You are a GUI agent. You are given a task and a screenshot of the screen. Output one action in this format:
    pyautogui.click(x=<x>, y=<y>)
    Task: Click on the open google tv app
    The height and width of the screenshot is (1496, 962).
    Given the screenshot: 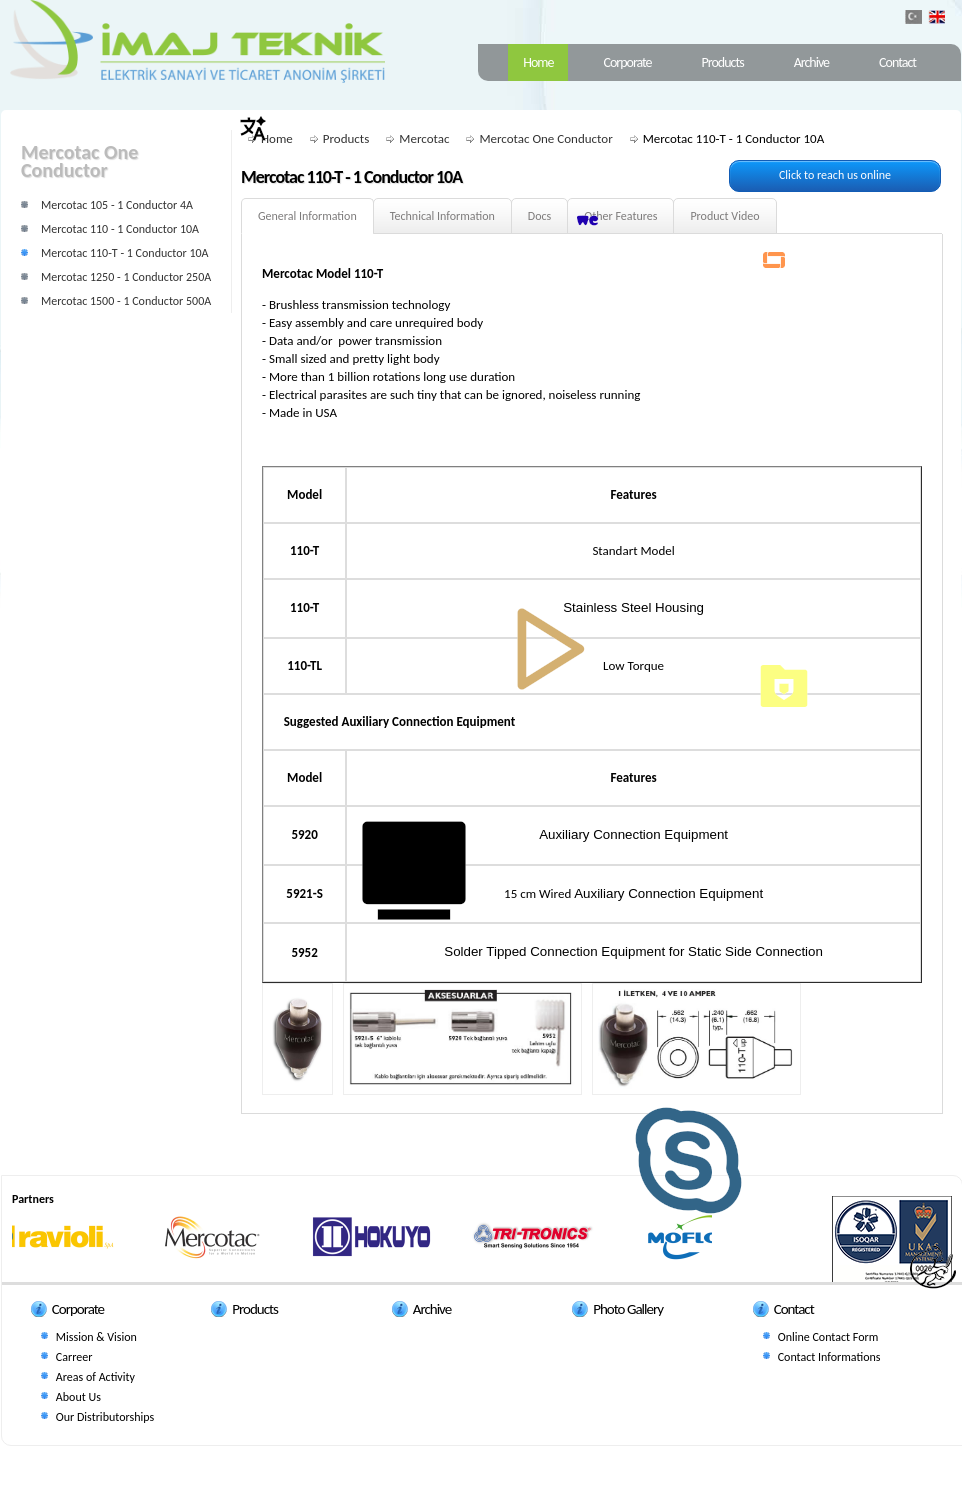 What is the action you would take?
    pyautogui.click(x=774, y=260)
    